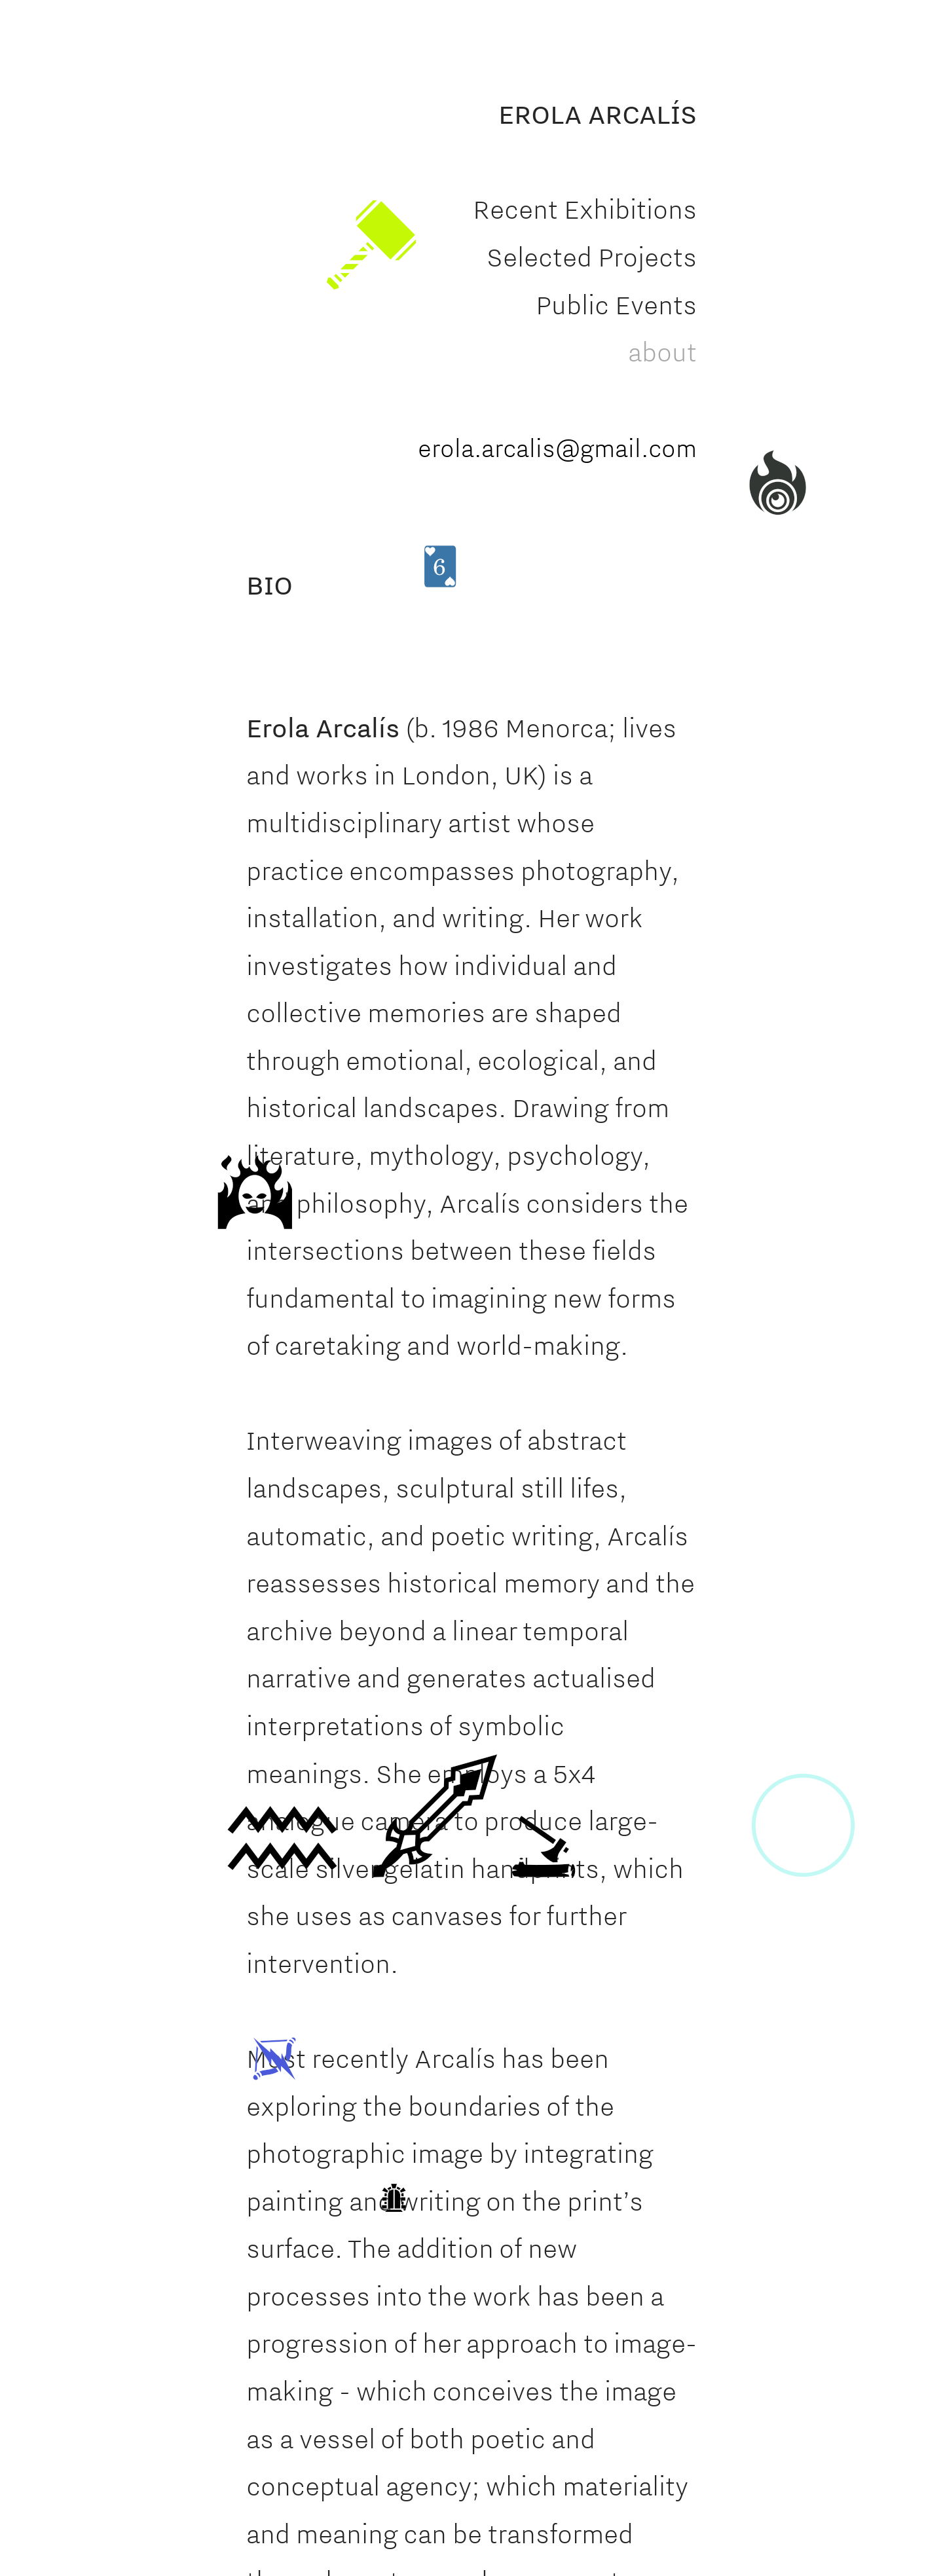 The width and height of the screenshot is (943, 2576). Describe the element at coordinates (274, 2059) in the screenshot. I see `equip lightning bow weapon` at that location.